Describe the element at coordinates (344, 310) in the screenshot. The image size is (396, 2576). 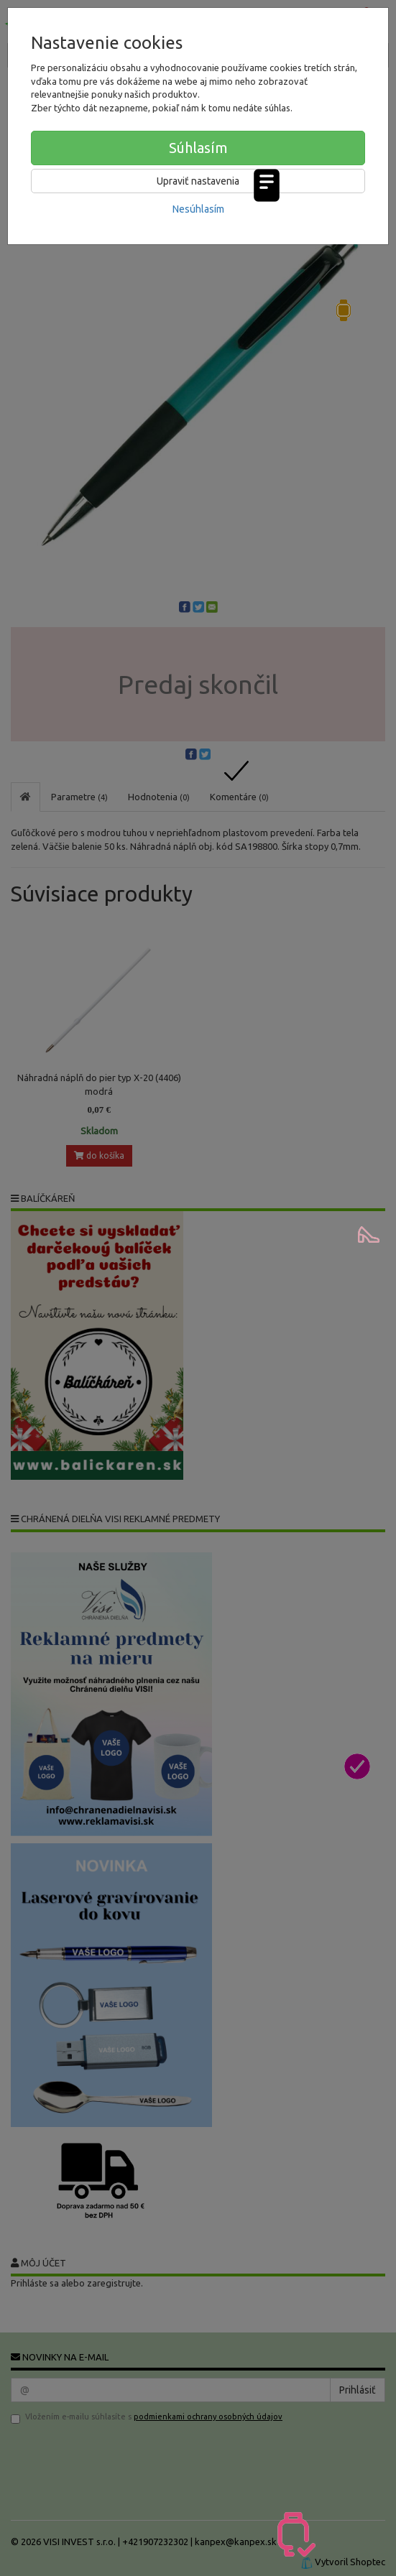
I see `access smartwatch settings or companion app` at that location.